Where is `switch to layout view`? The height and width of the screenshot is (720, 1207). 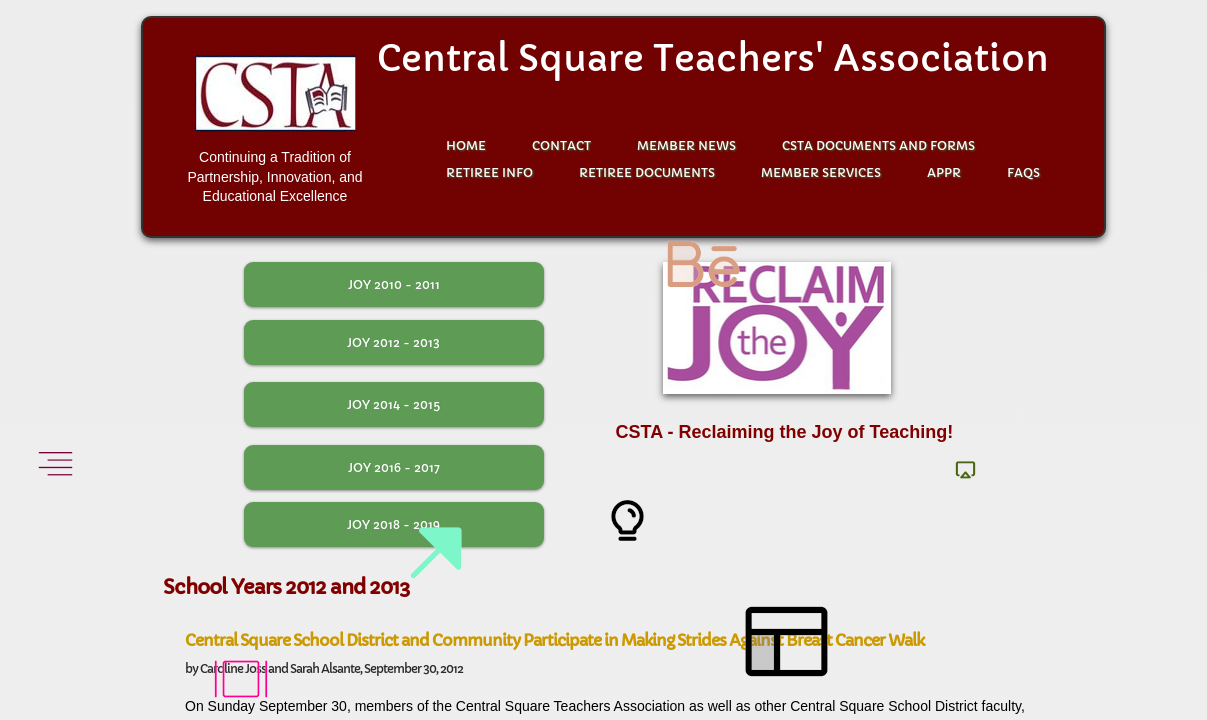
switch to layout view is located at coordinates (786, 641).